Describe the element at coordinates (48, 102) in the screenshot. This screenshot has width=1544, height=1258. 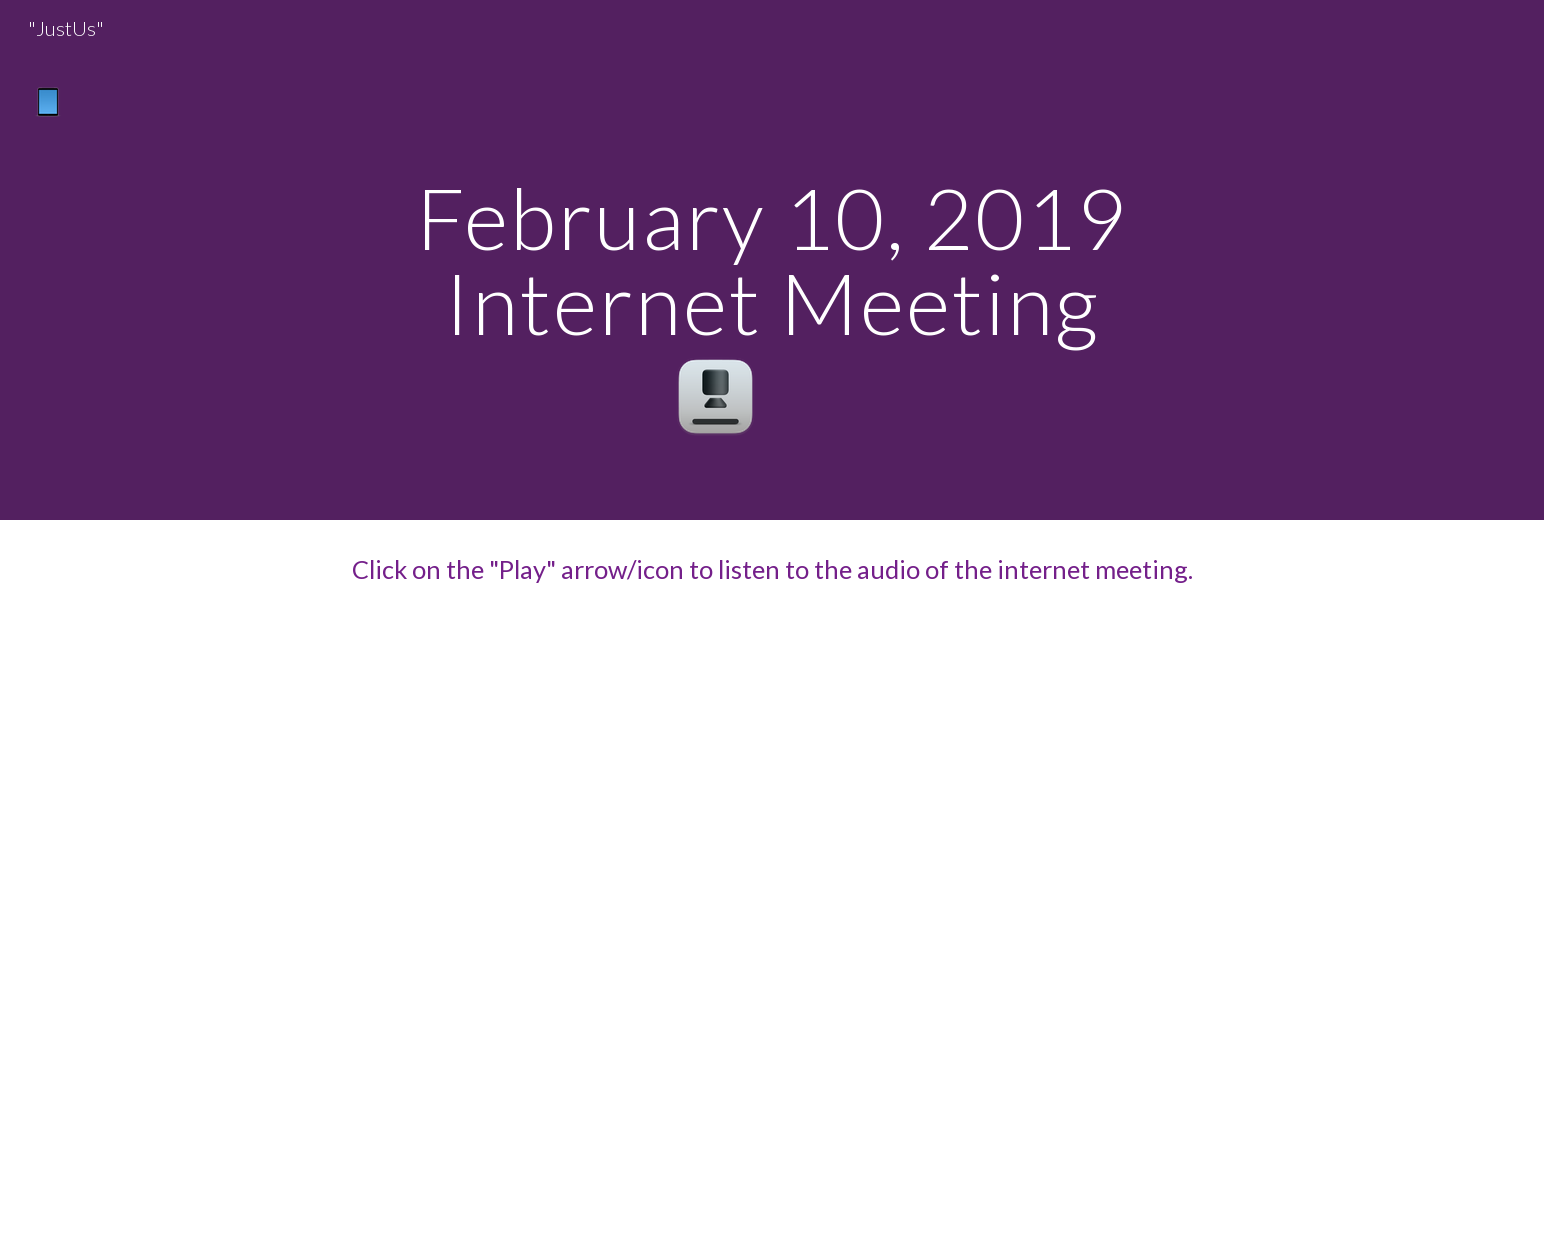
I see `iPad Pro with cellular connectivity in device list` at that location.